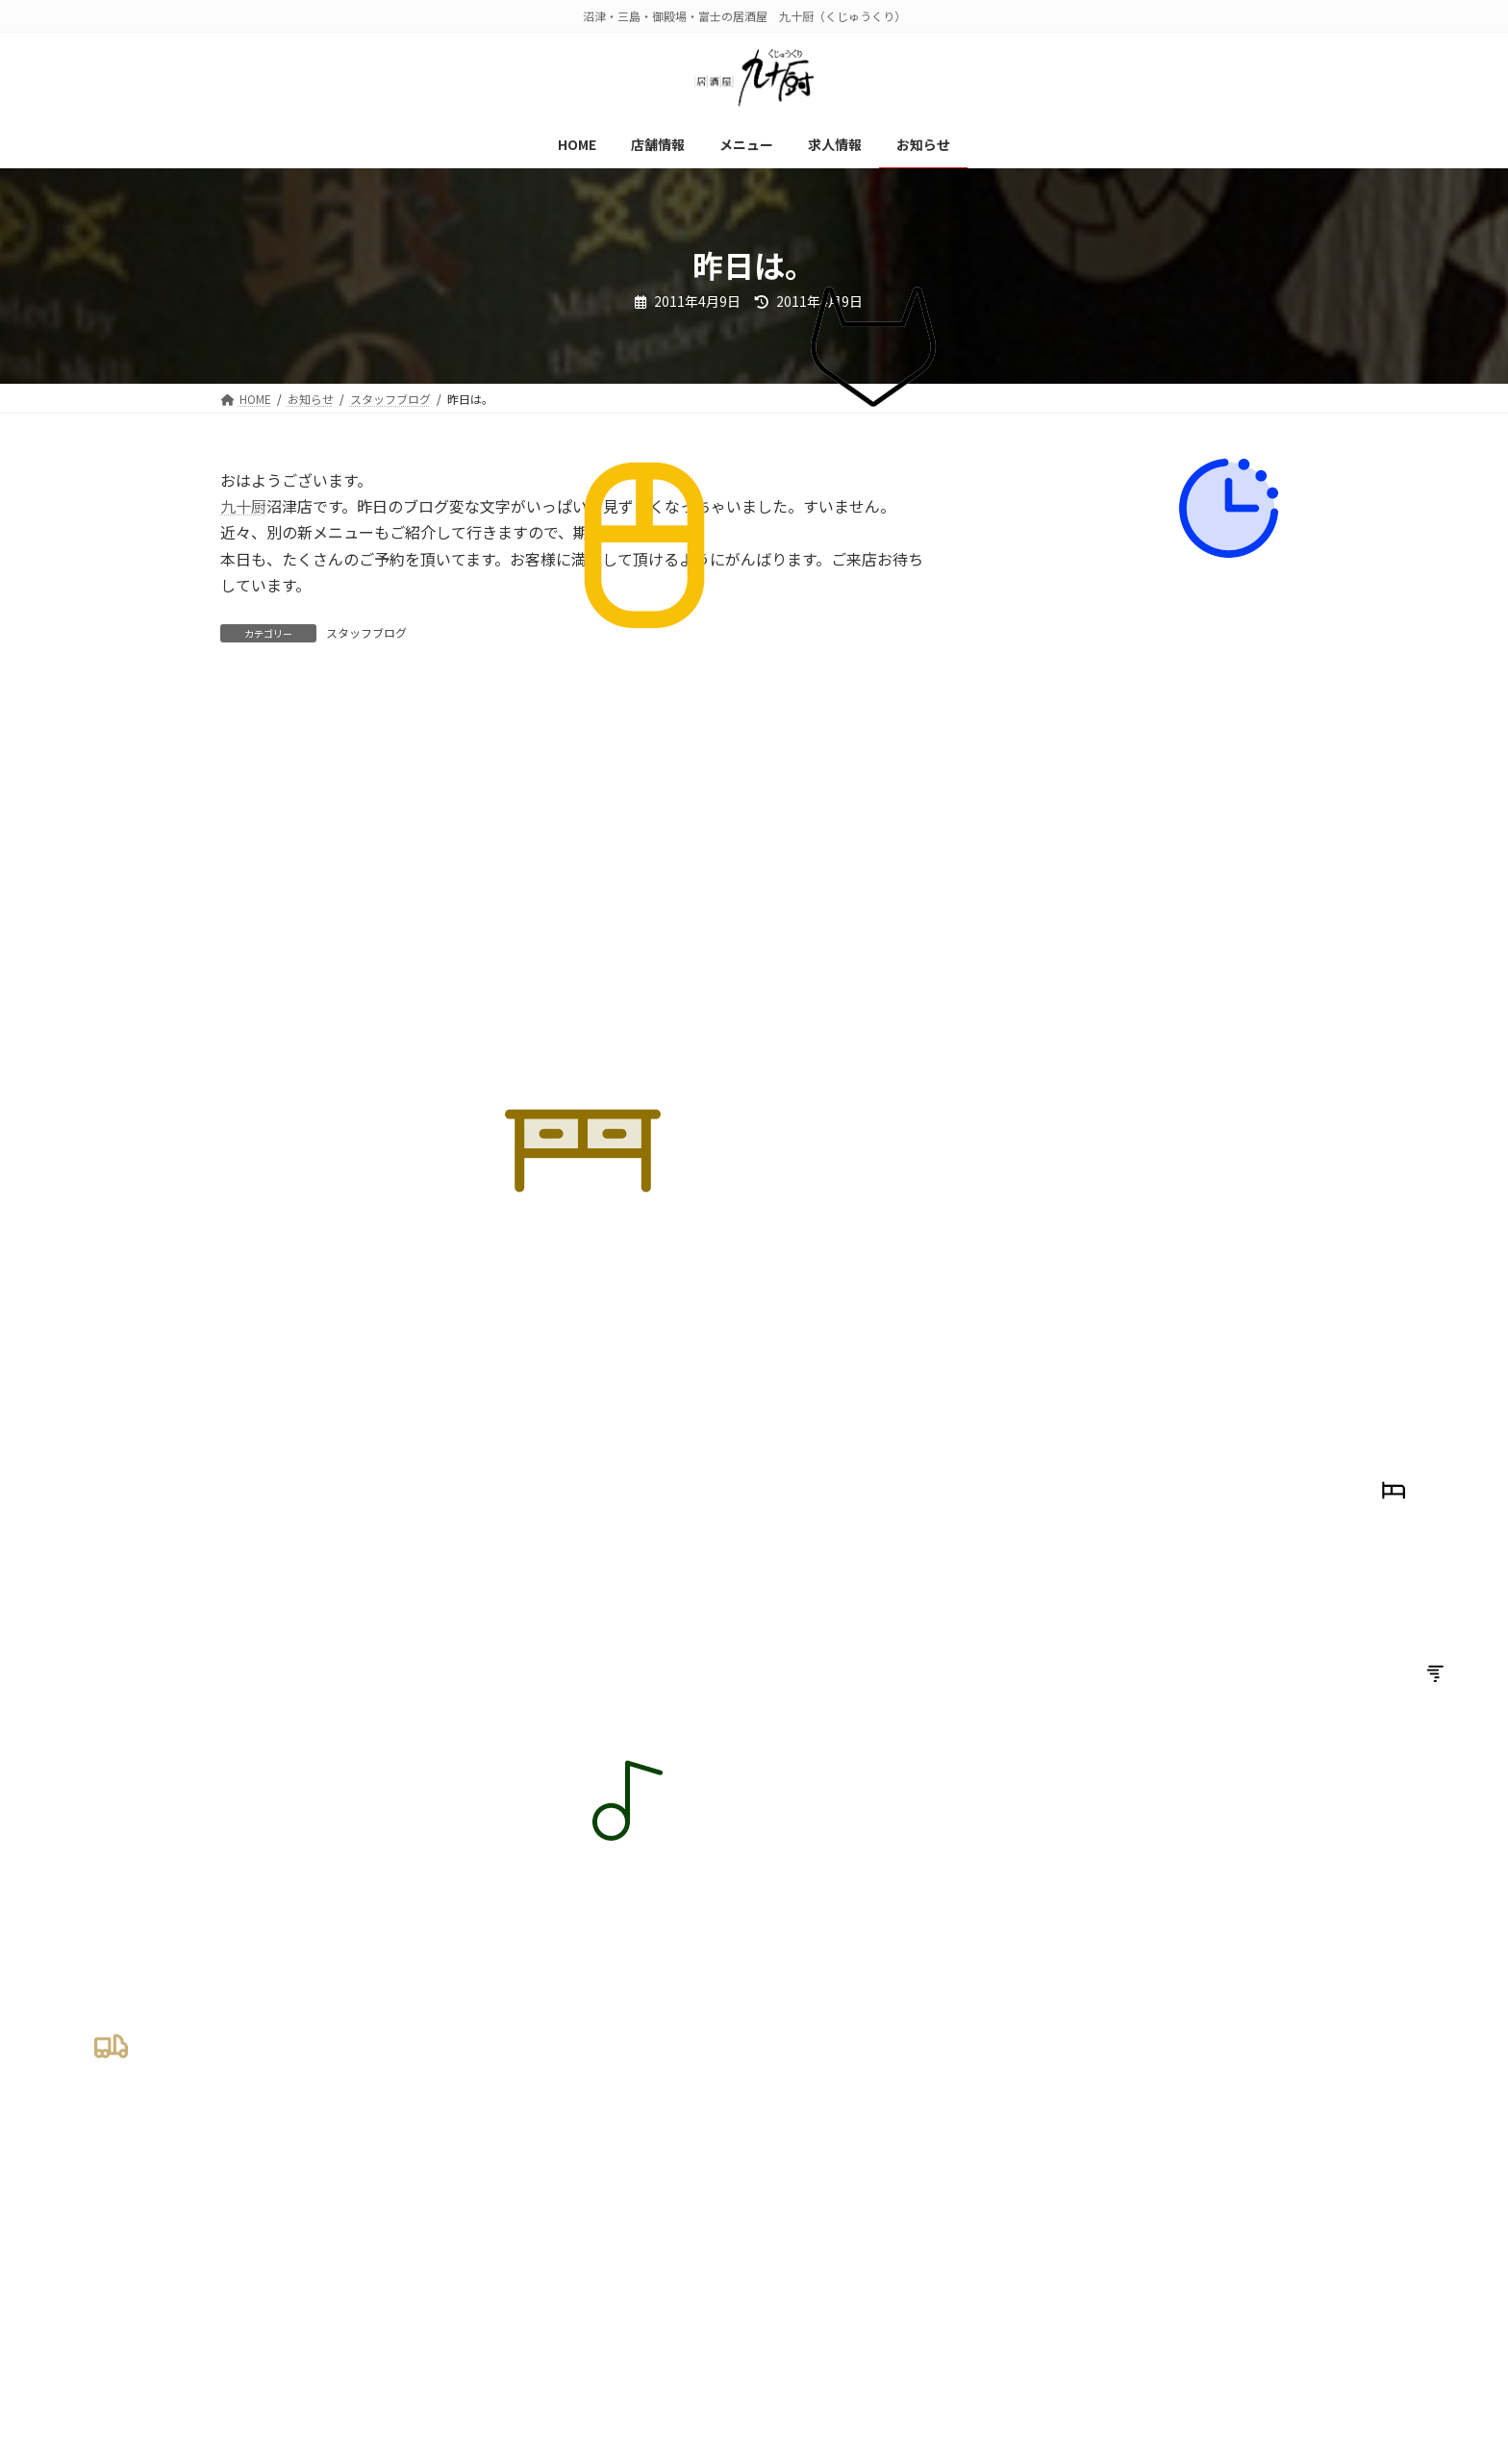  I want to click on indicates severe weather alert or tornado warning, so click(1435, 1673).